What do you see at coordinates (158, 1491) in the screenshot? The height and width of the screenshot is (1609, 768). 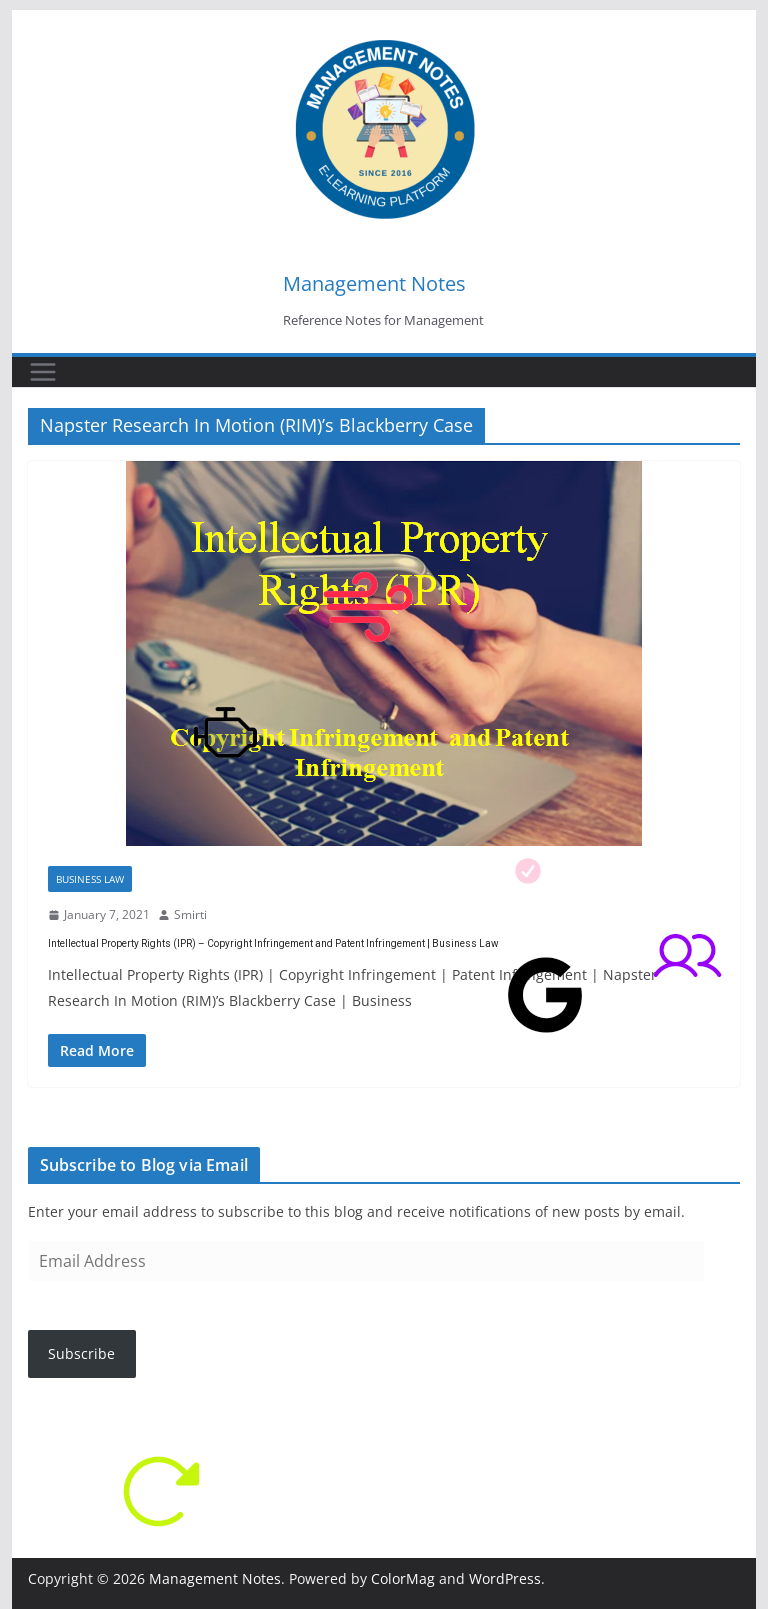 I see `refresh or reload the current page` at bounding box center [158, 1491].